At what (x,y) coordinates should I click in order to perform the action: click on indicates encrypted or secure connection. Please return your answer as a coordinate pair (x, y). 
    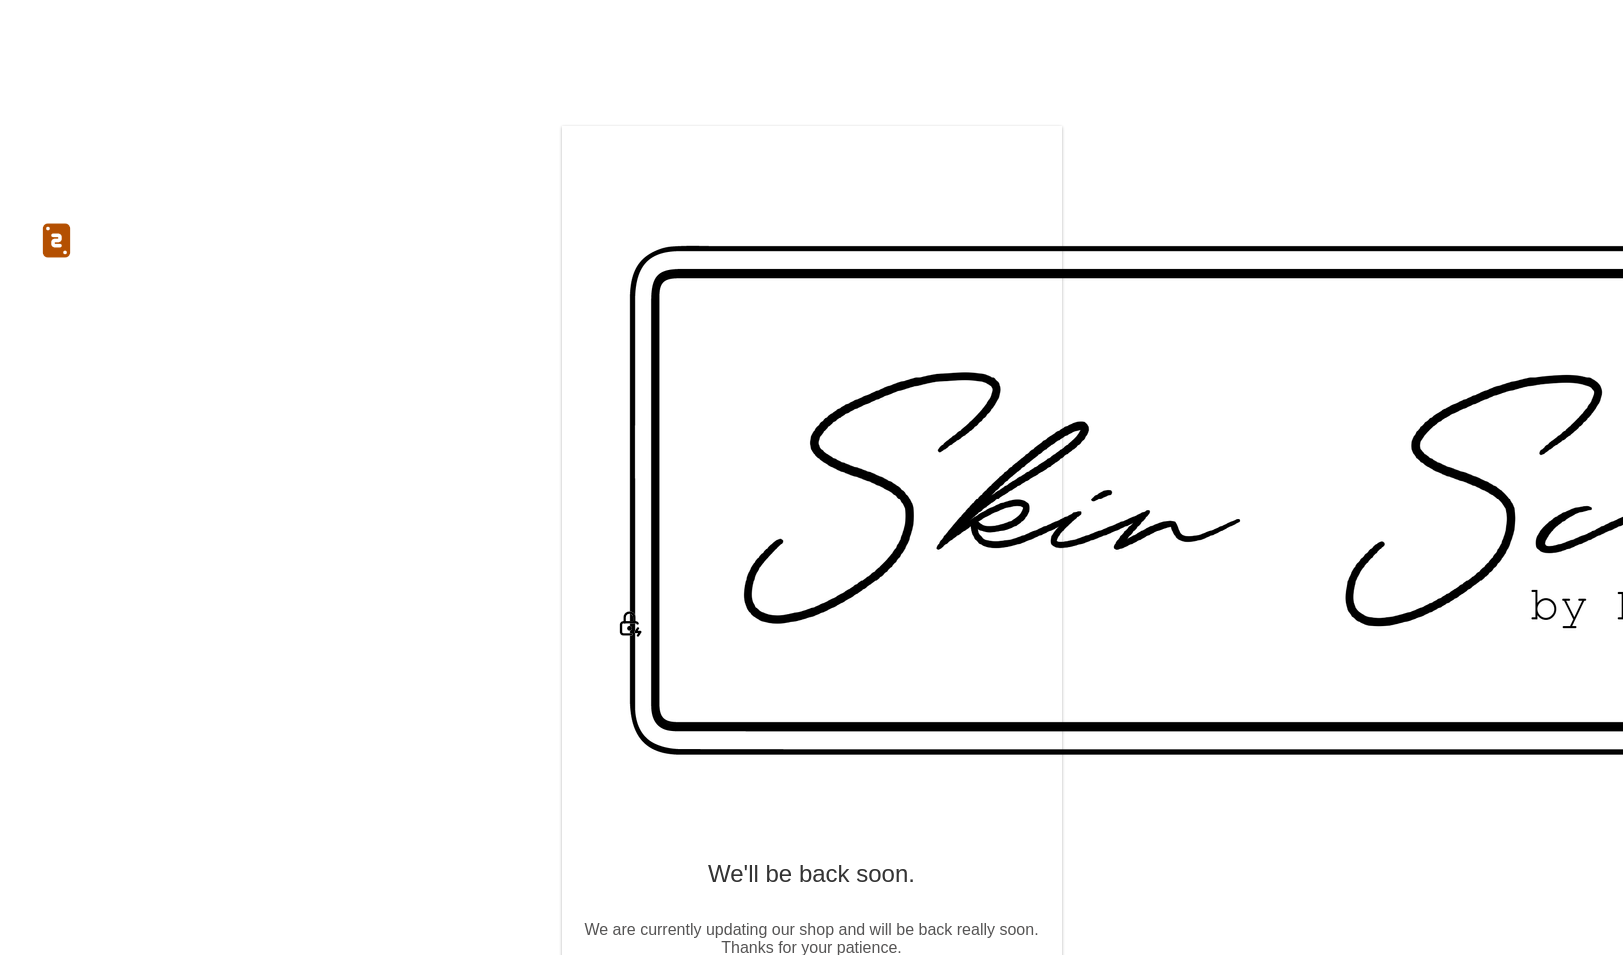
    Looking at the image, I should click on (629, 623).